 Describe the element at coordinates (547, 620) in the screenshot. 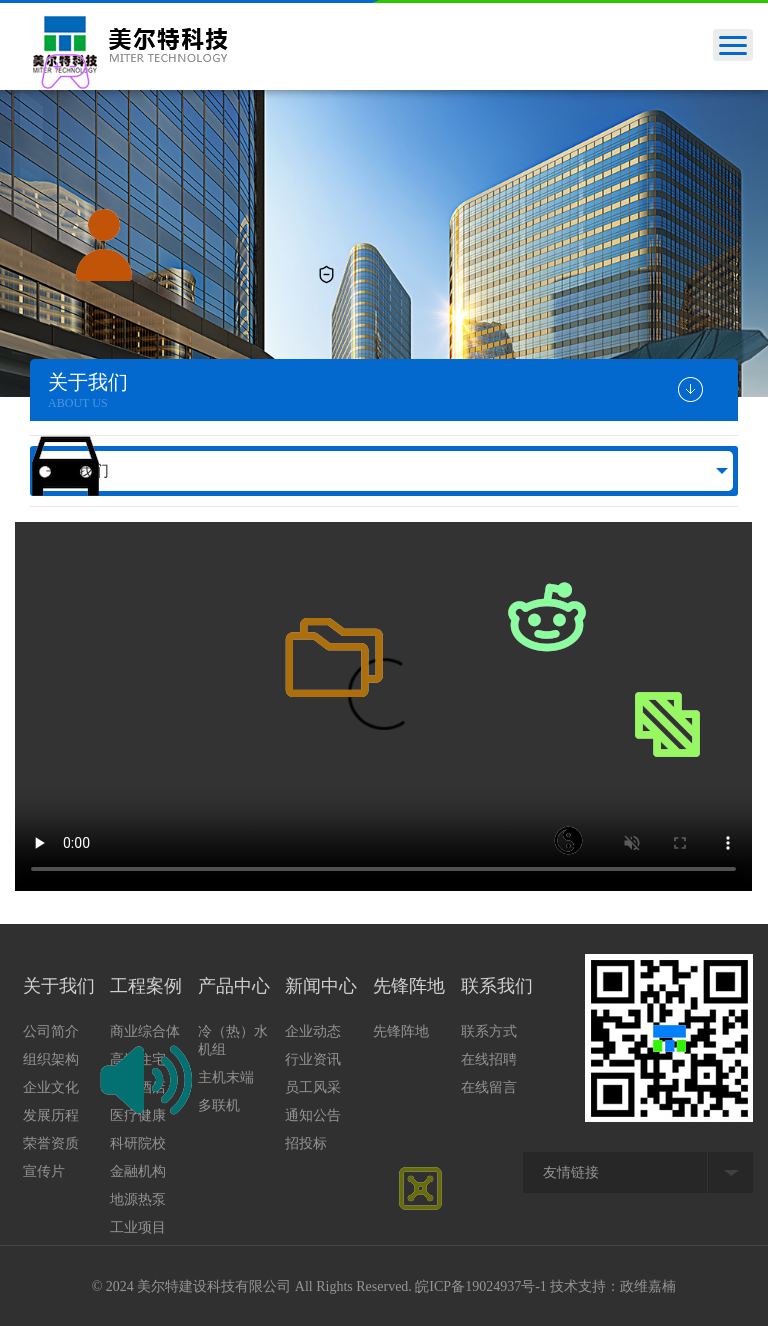

I see `open the Reddit app` at that location.